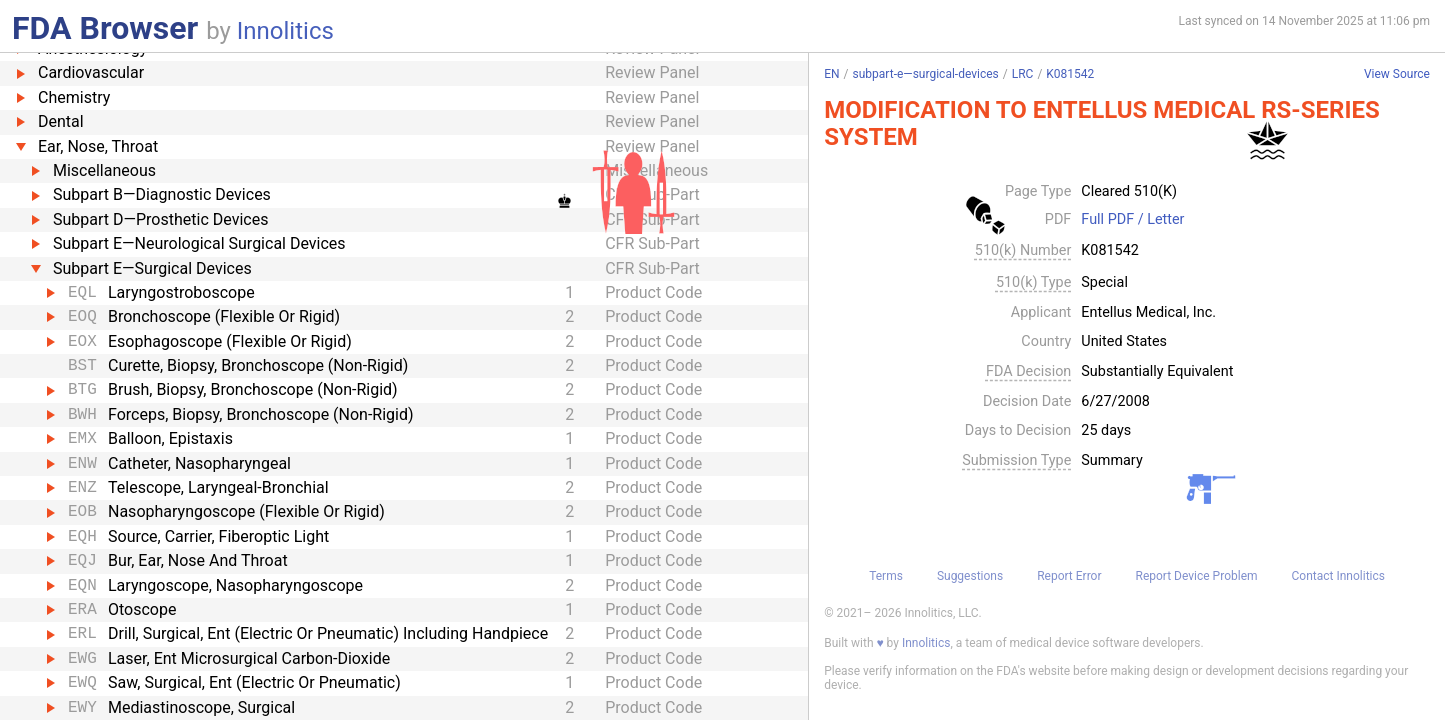  What do you see at coordinates (1211, 489) in the screenshot?
I see `select weapon or firearm in game inventory` at bounding box center [1211, 489].